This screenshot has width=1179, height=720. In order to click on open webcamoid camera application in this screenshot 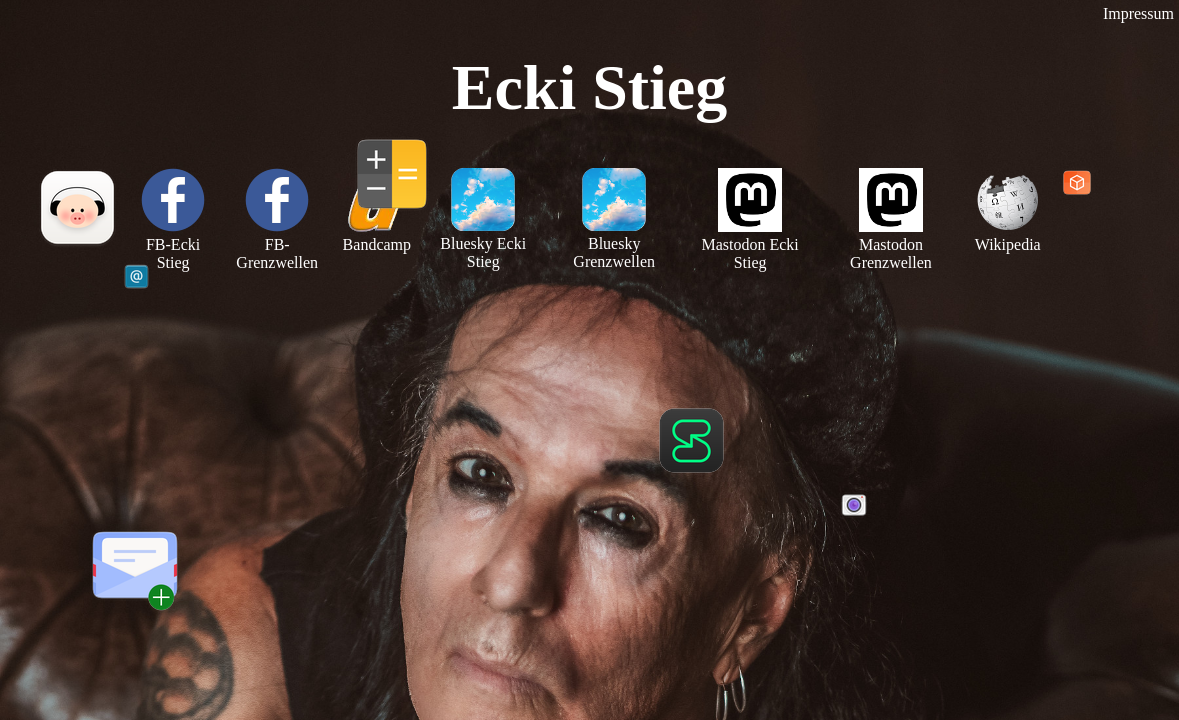, I will do `click(854, 505)`.